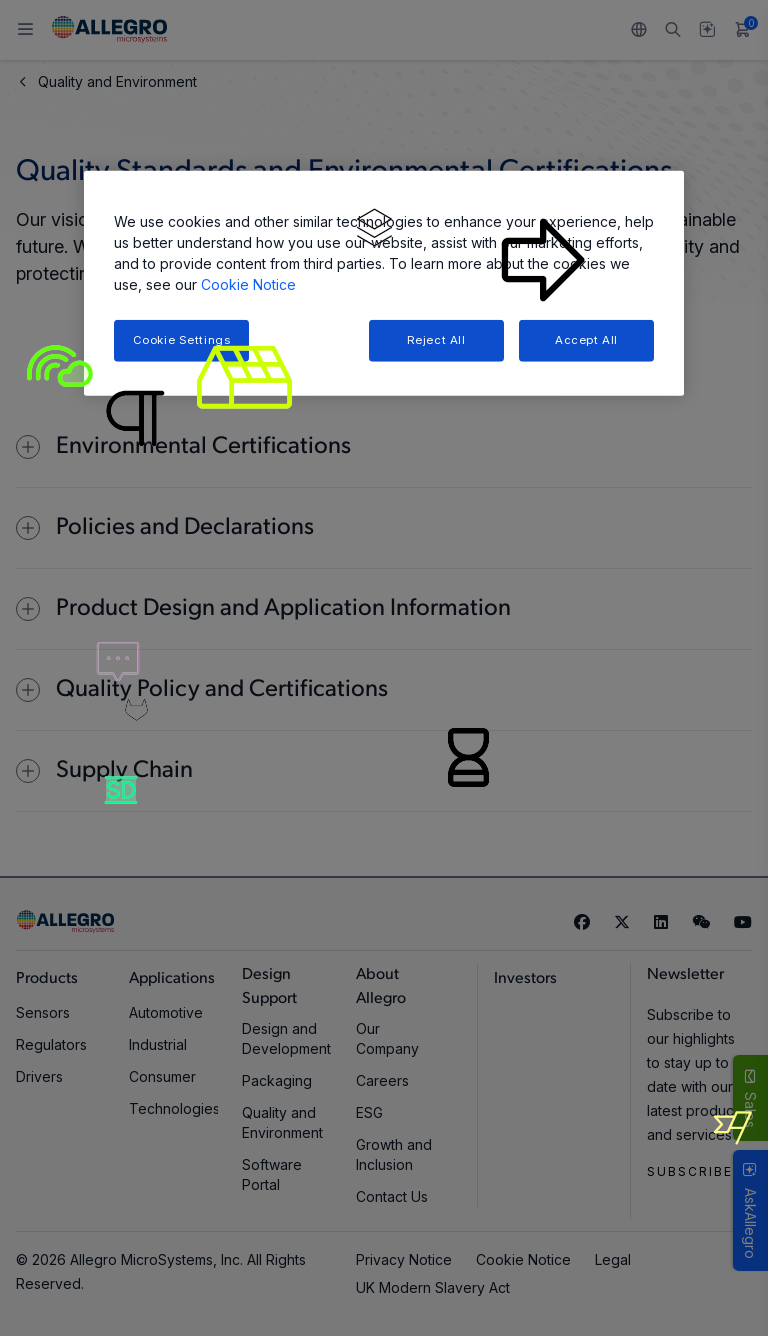  Describe the element at coordinates (244, 380) in the screenshot. I see `view solar panel or renewable energy settings` at that location.